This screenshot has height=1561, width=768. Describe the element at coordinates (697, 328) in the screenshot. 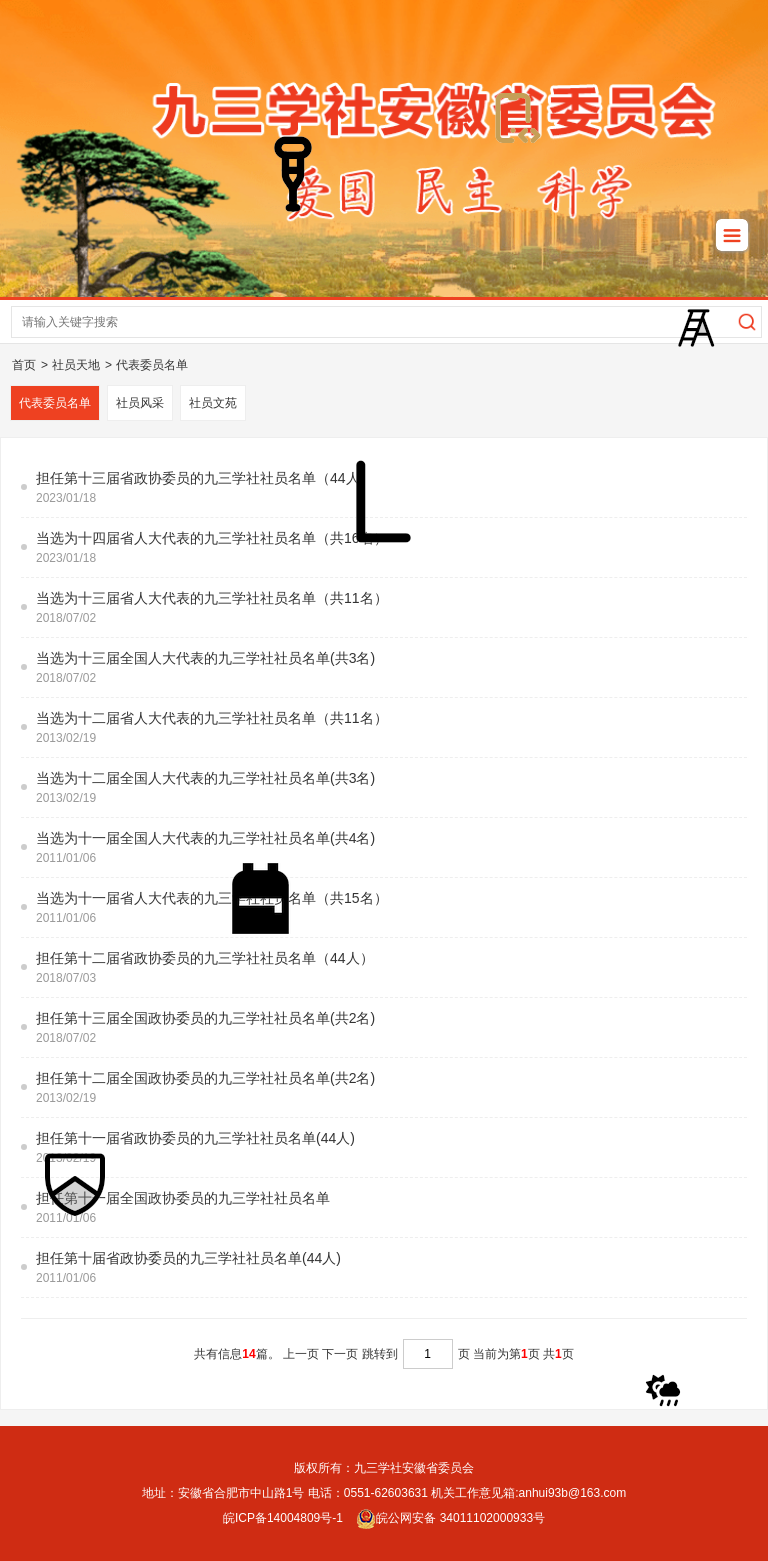

I see `access tools or equipment section` at that location.